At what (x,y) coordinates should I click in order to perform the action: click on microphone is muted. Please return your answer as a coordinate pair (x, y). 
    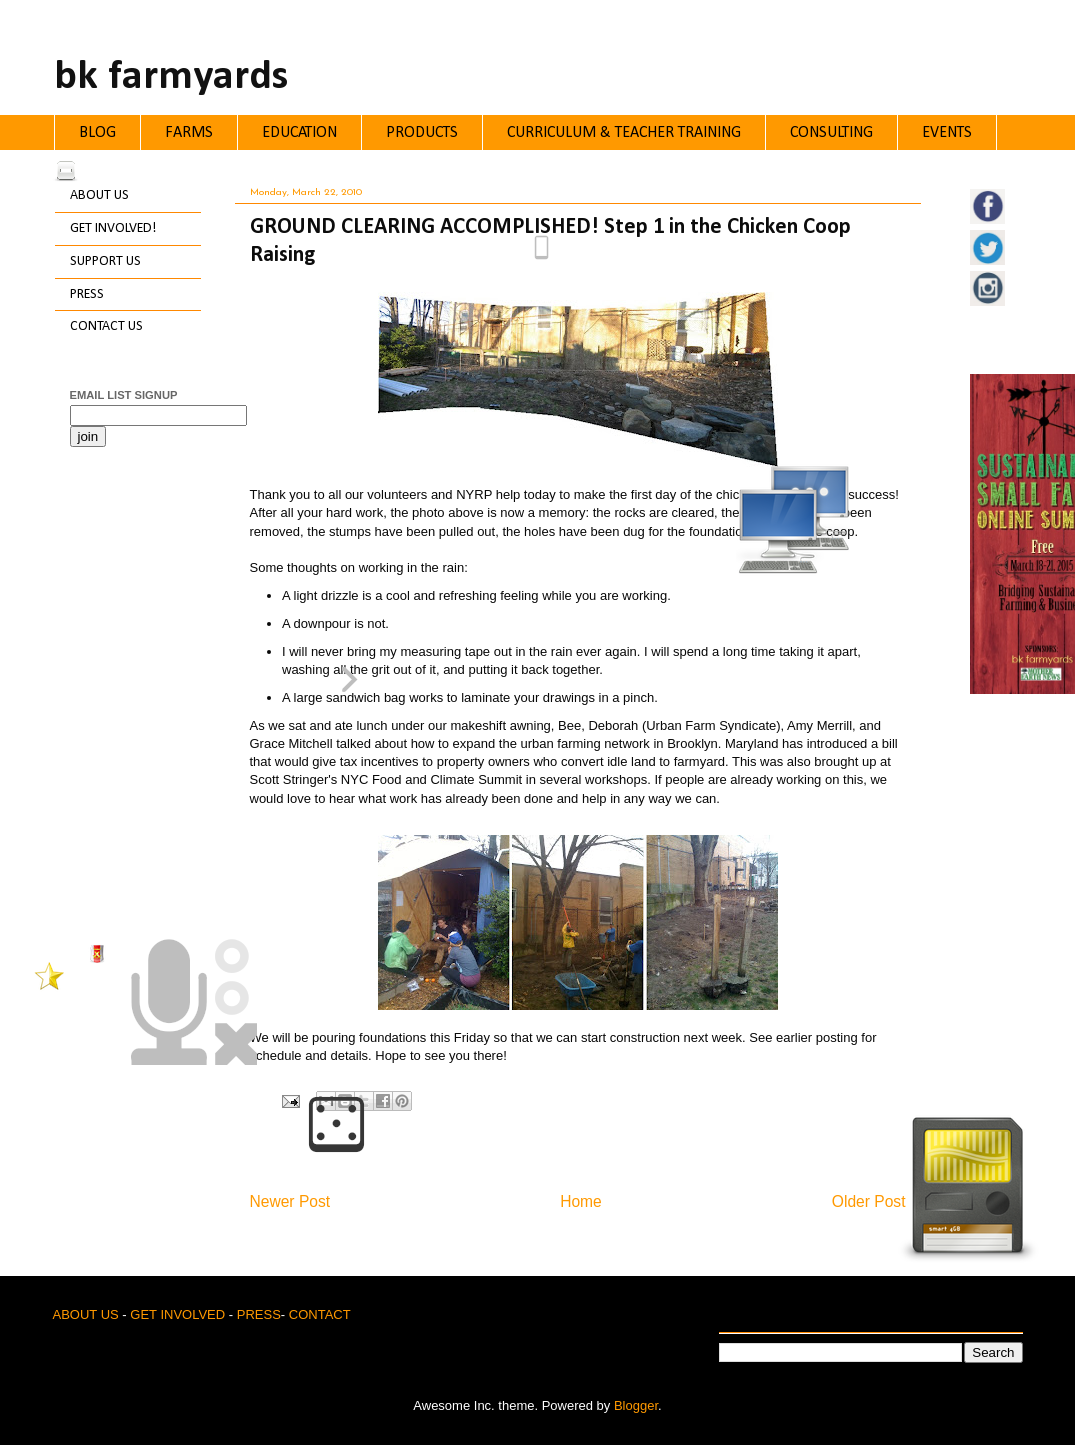
    Looking at the image, I should click on (190, 998).